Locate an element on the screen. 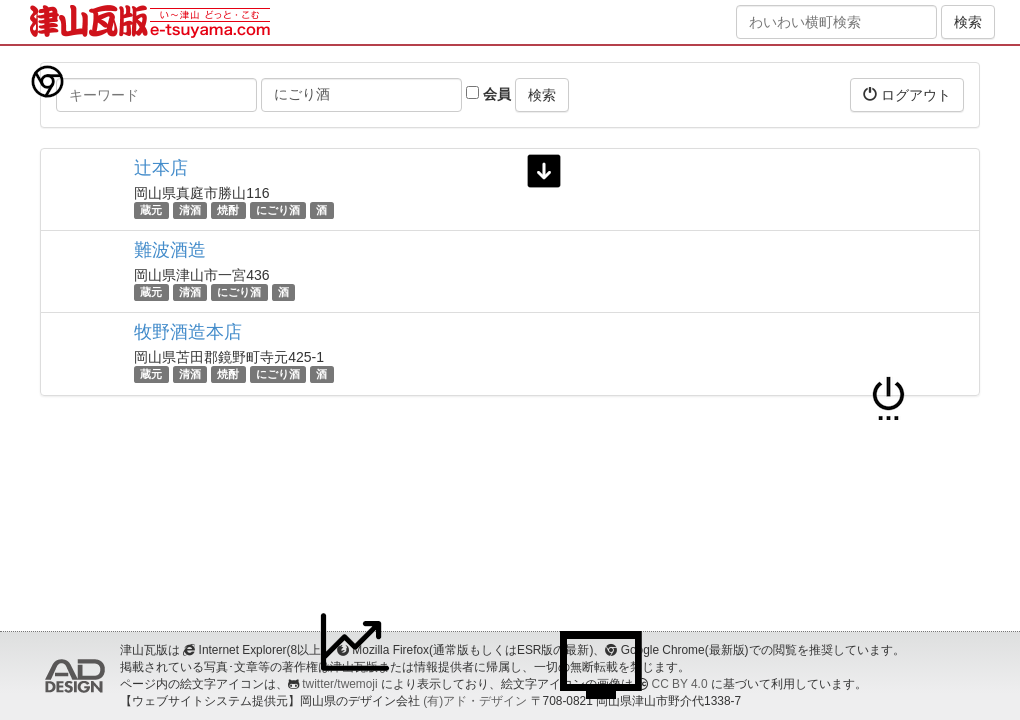  access tv or display settings is located at coordinates (601, 665).